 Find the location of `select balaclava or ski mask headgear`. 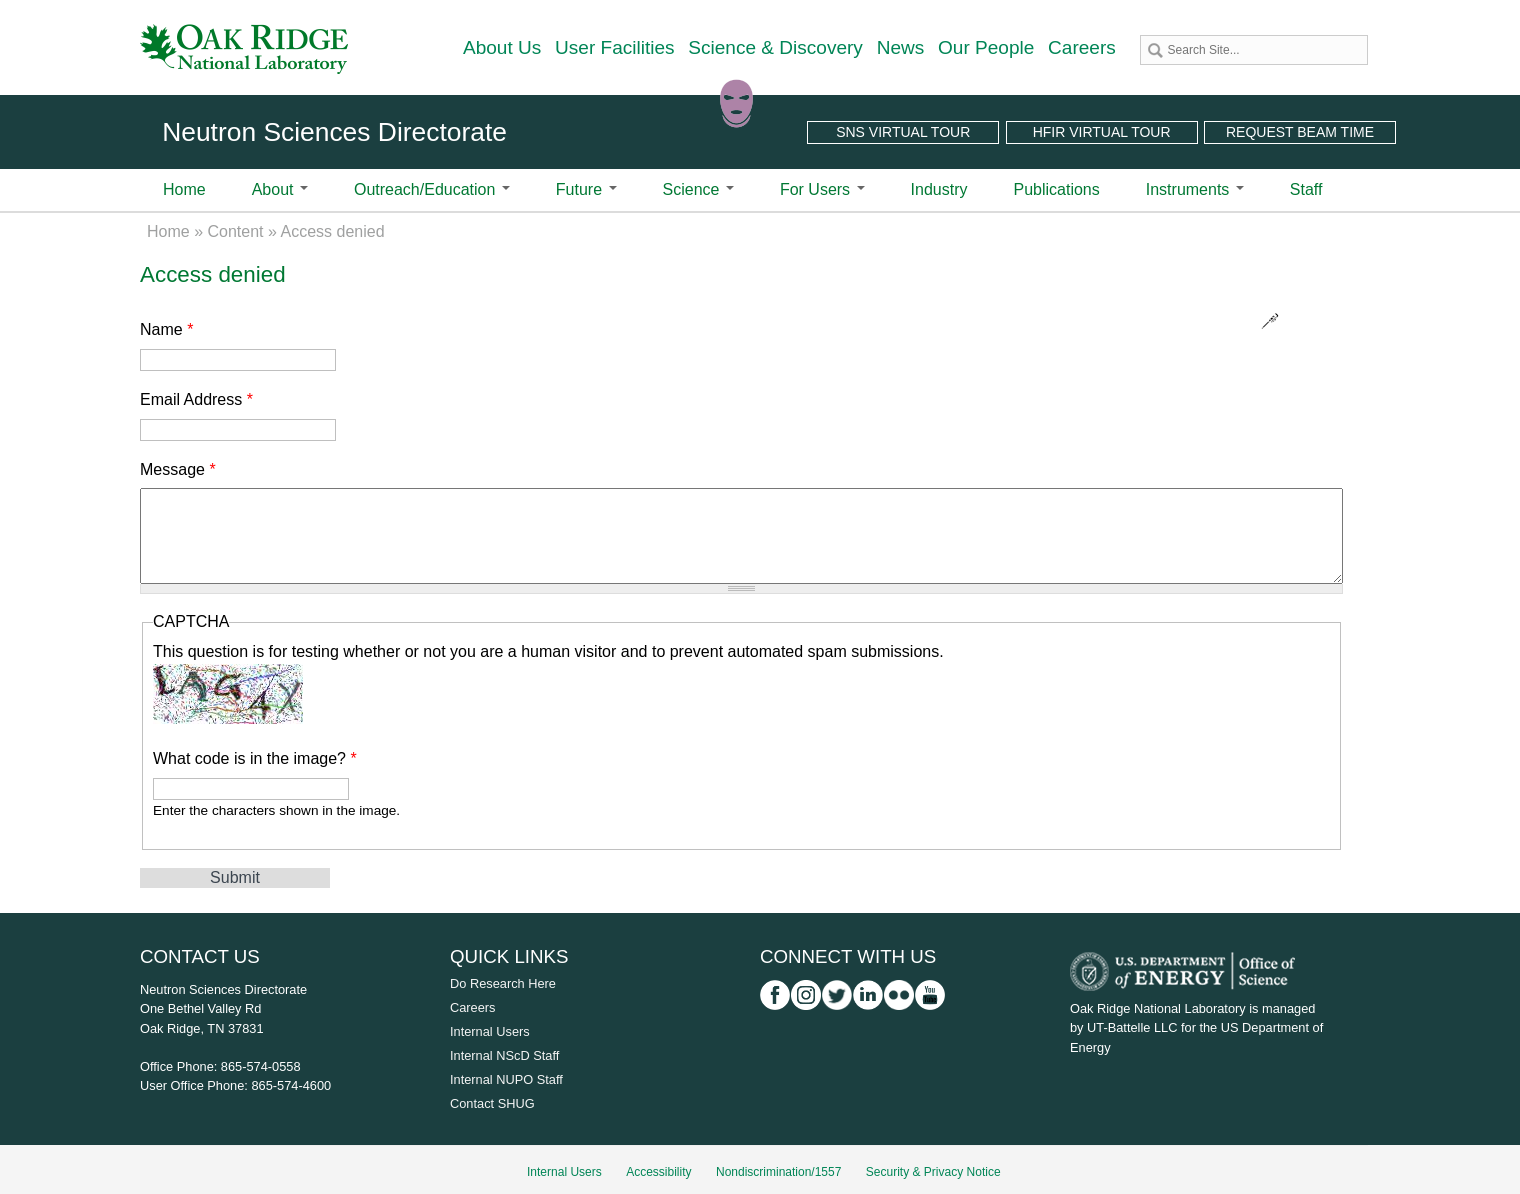

select balaclava or ski mask headgear is located at coordinates (736, 103).